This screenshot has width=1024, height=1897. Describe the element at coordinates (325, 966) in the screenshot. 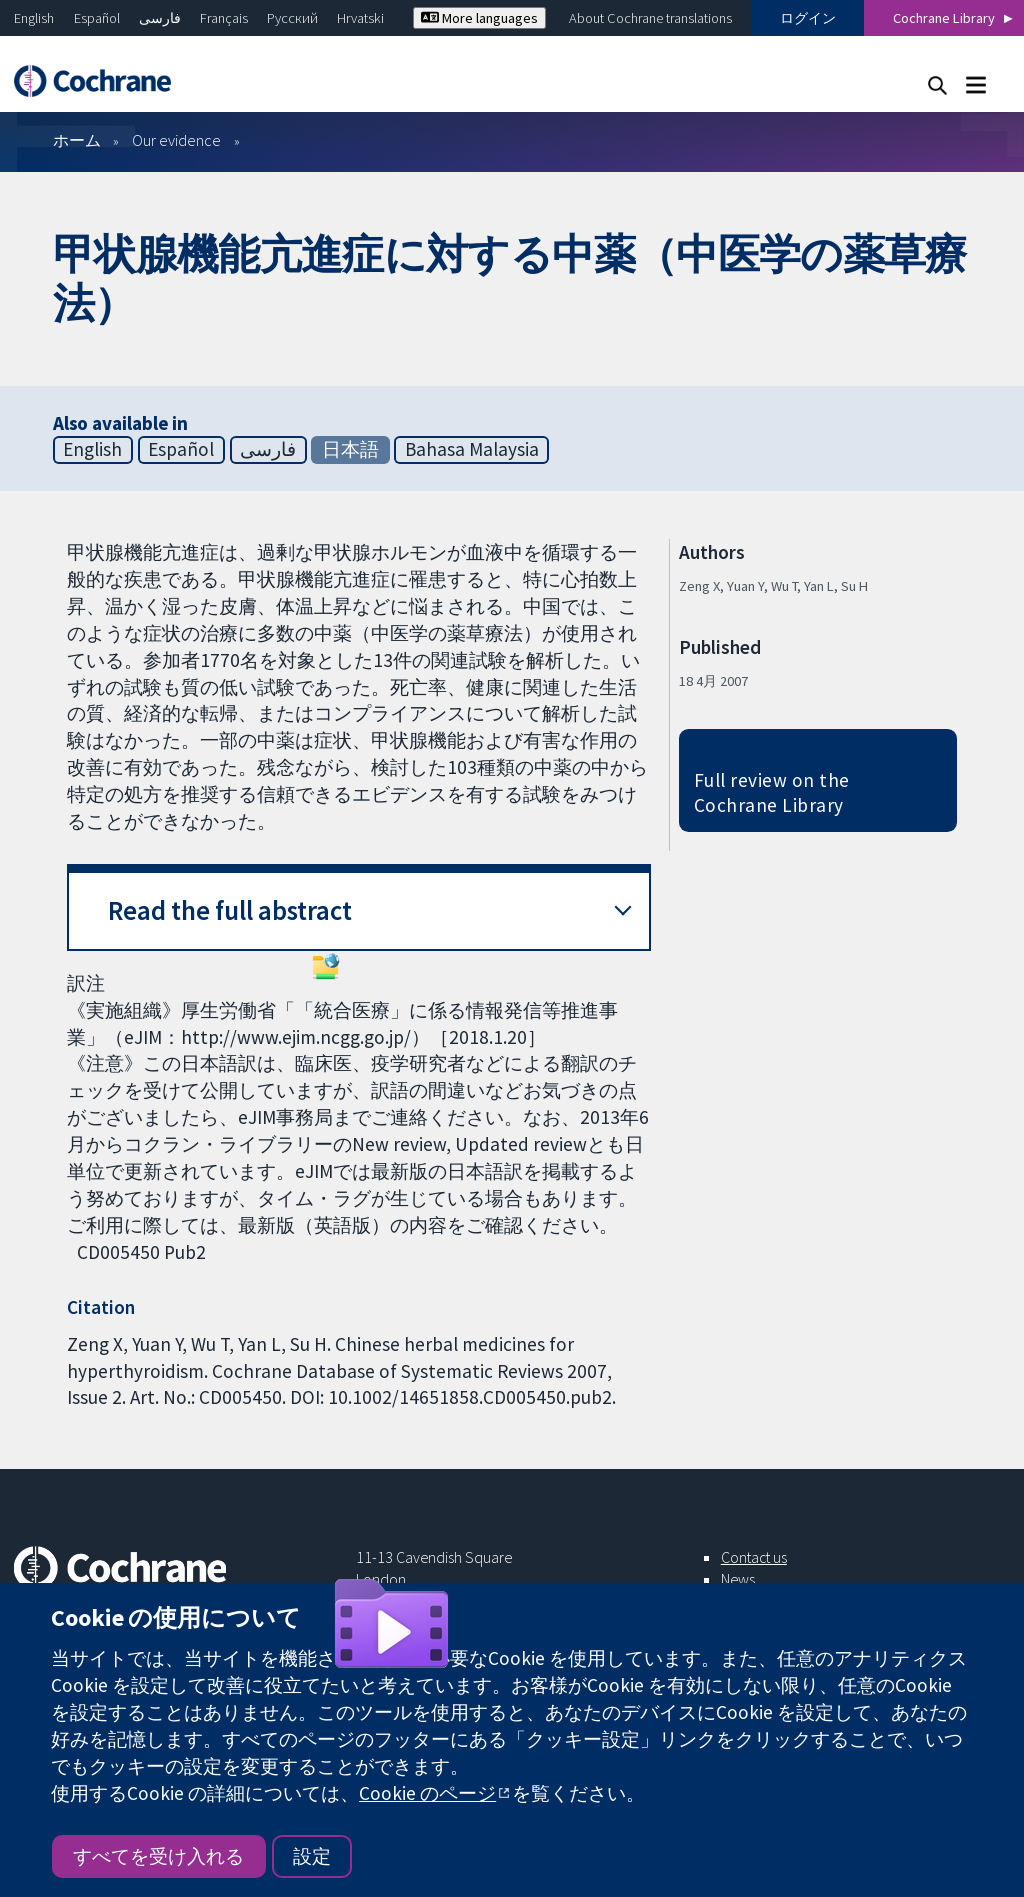

I see `access network or shared folder` at that location.